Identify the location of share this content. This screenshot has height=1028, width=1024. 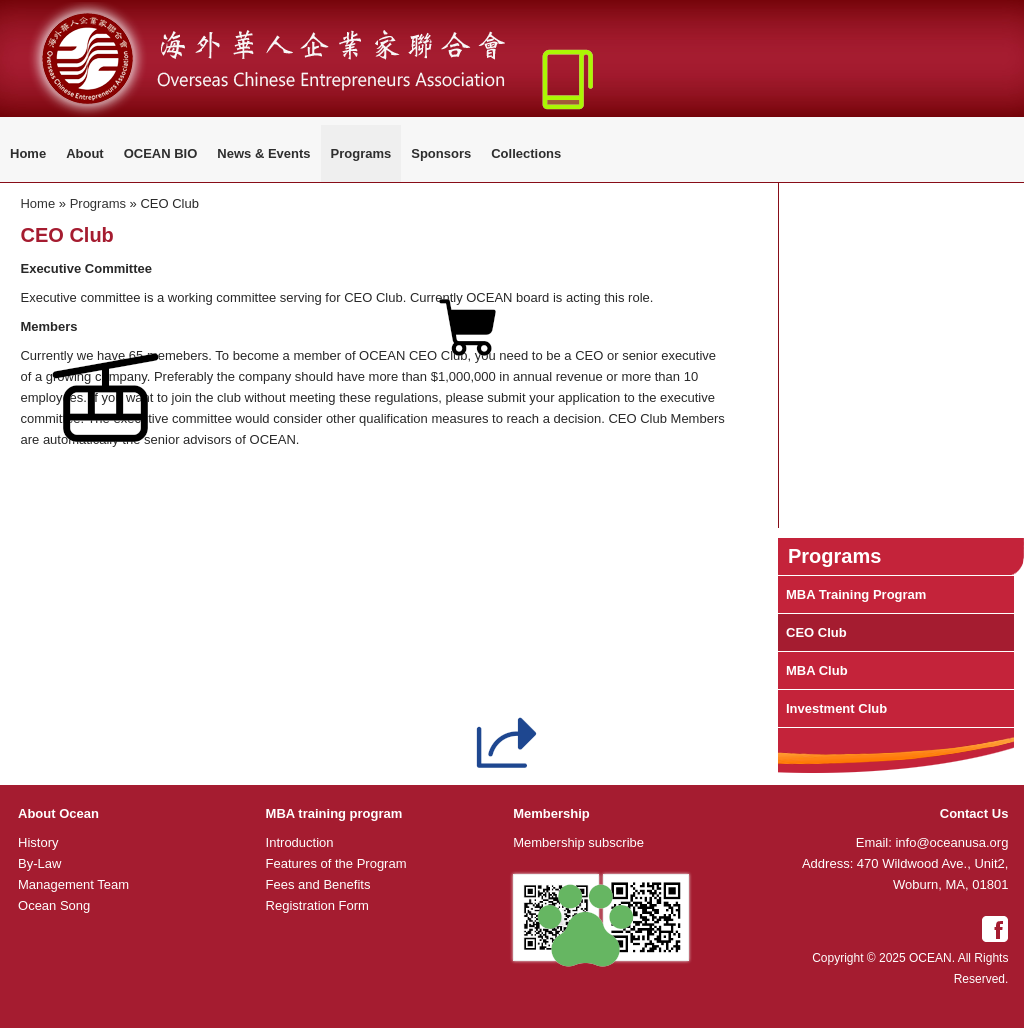
(506, 740).